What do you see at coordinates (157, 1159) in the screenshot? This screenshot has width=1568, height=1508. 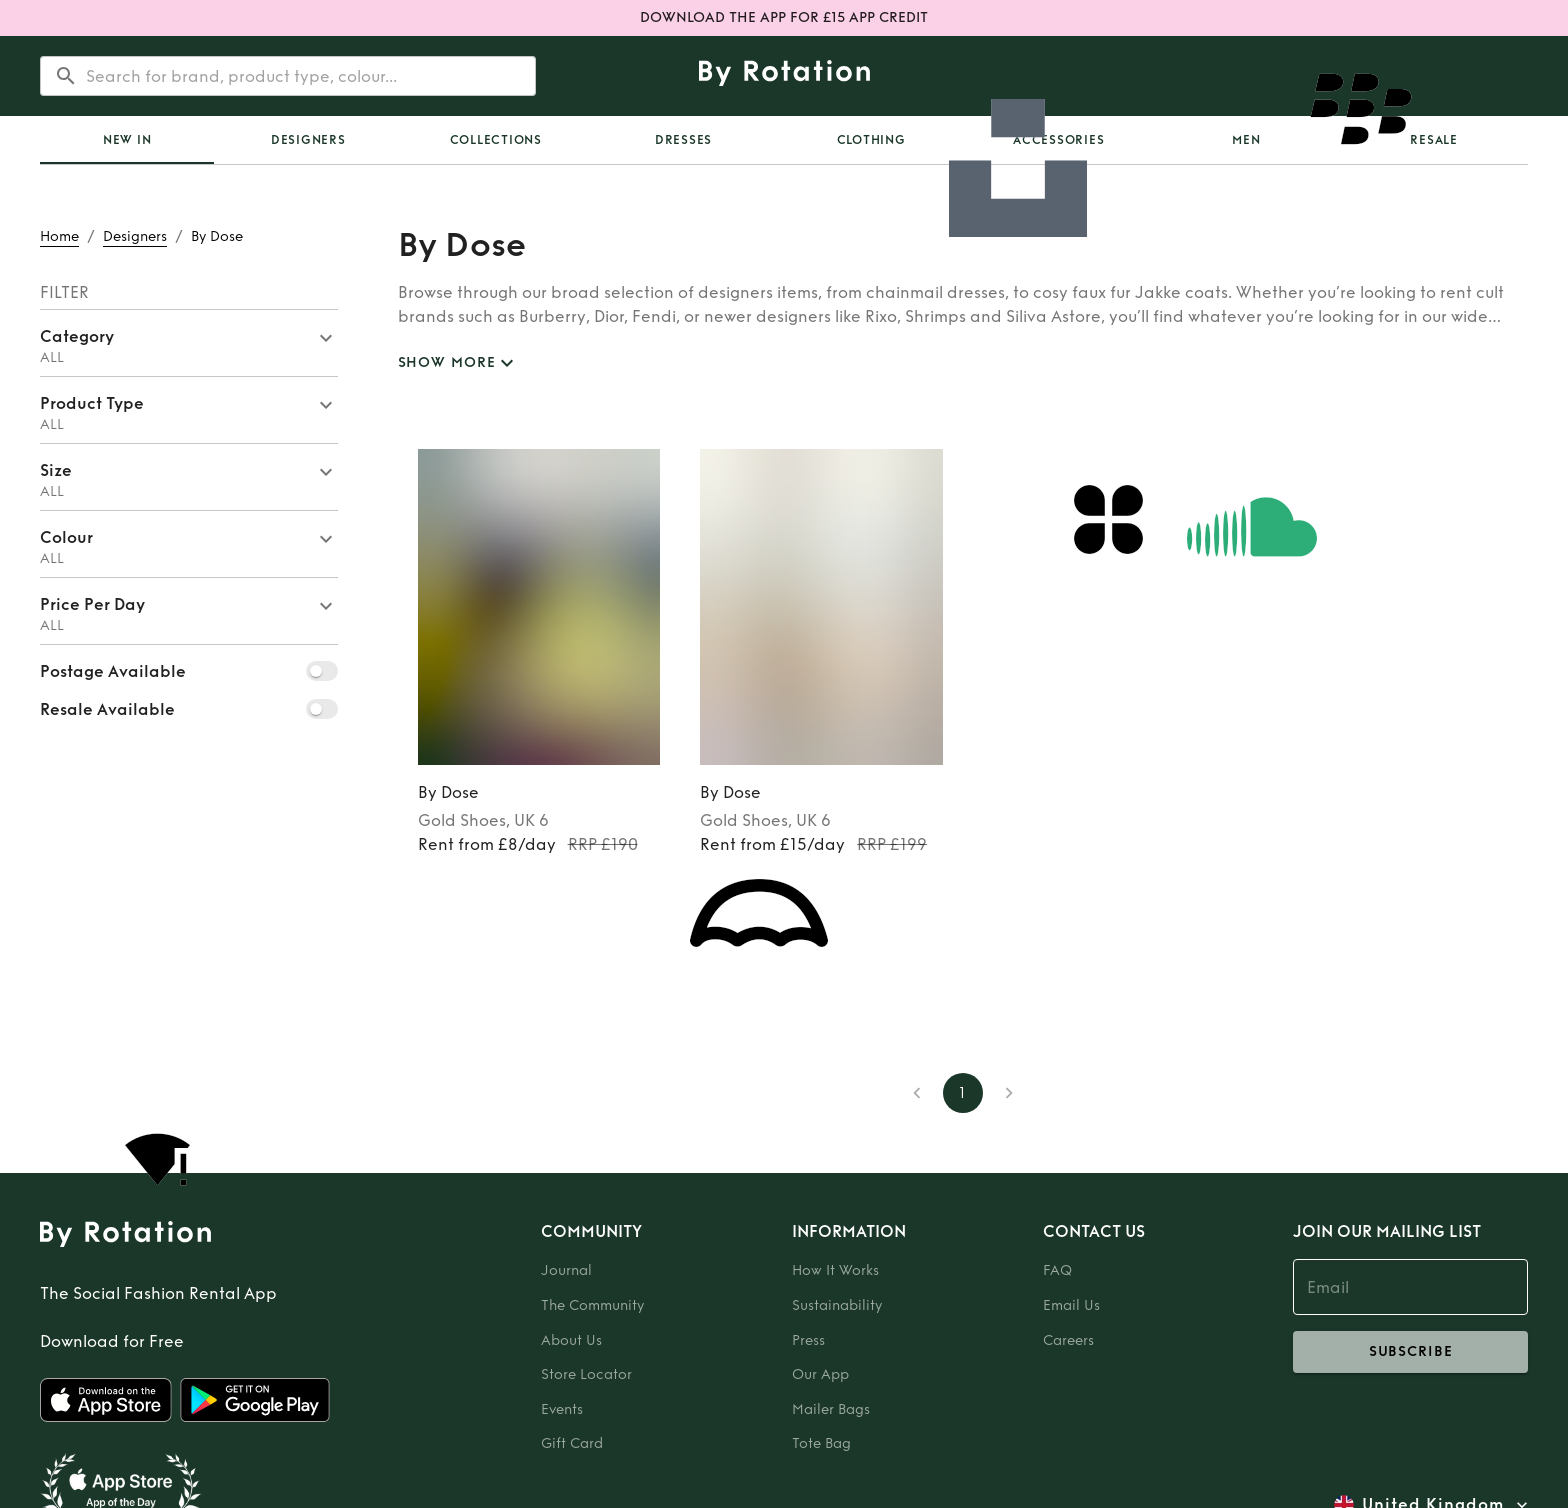 I see `indicates a wifi connection error` at bounding box center [157, 1159].